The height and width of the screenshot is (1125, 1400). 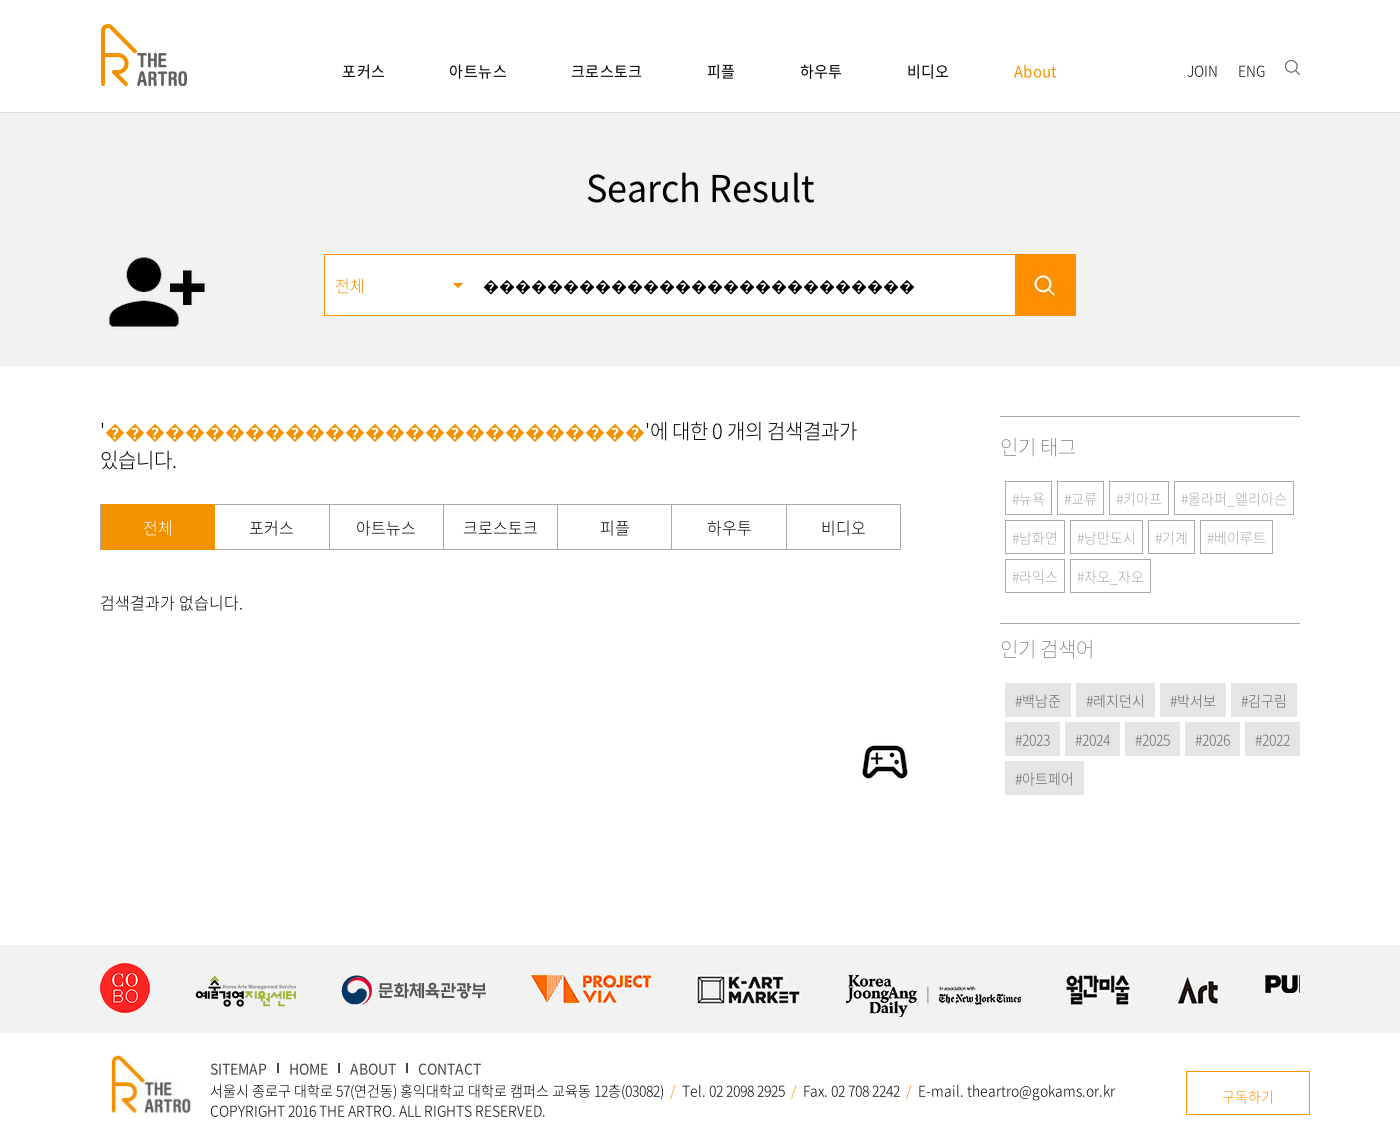 I want to click on access gaming or esports features, so click(x=885, y=762).